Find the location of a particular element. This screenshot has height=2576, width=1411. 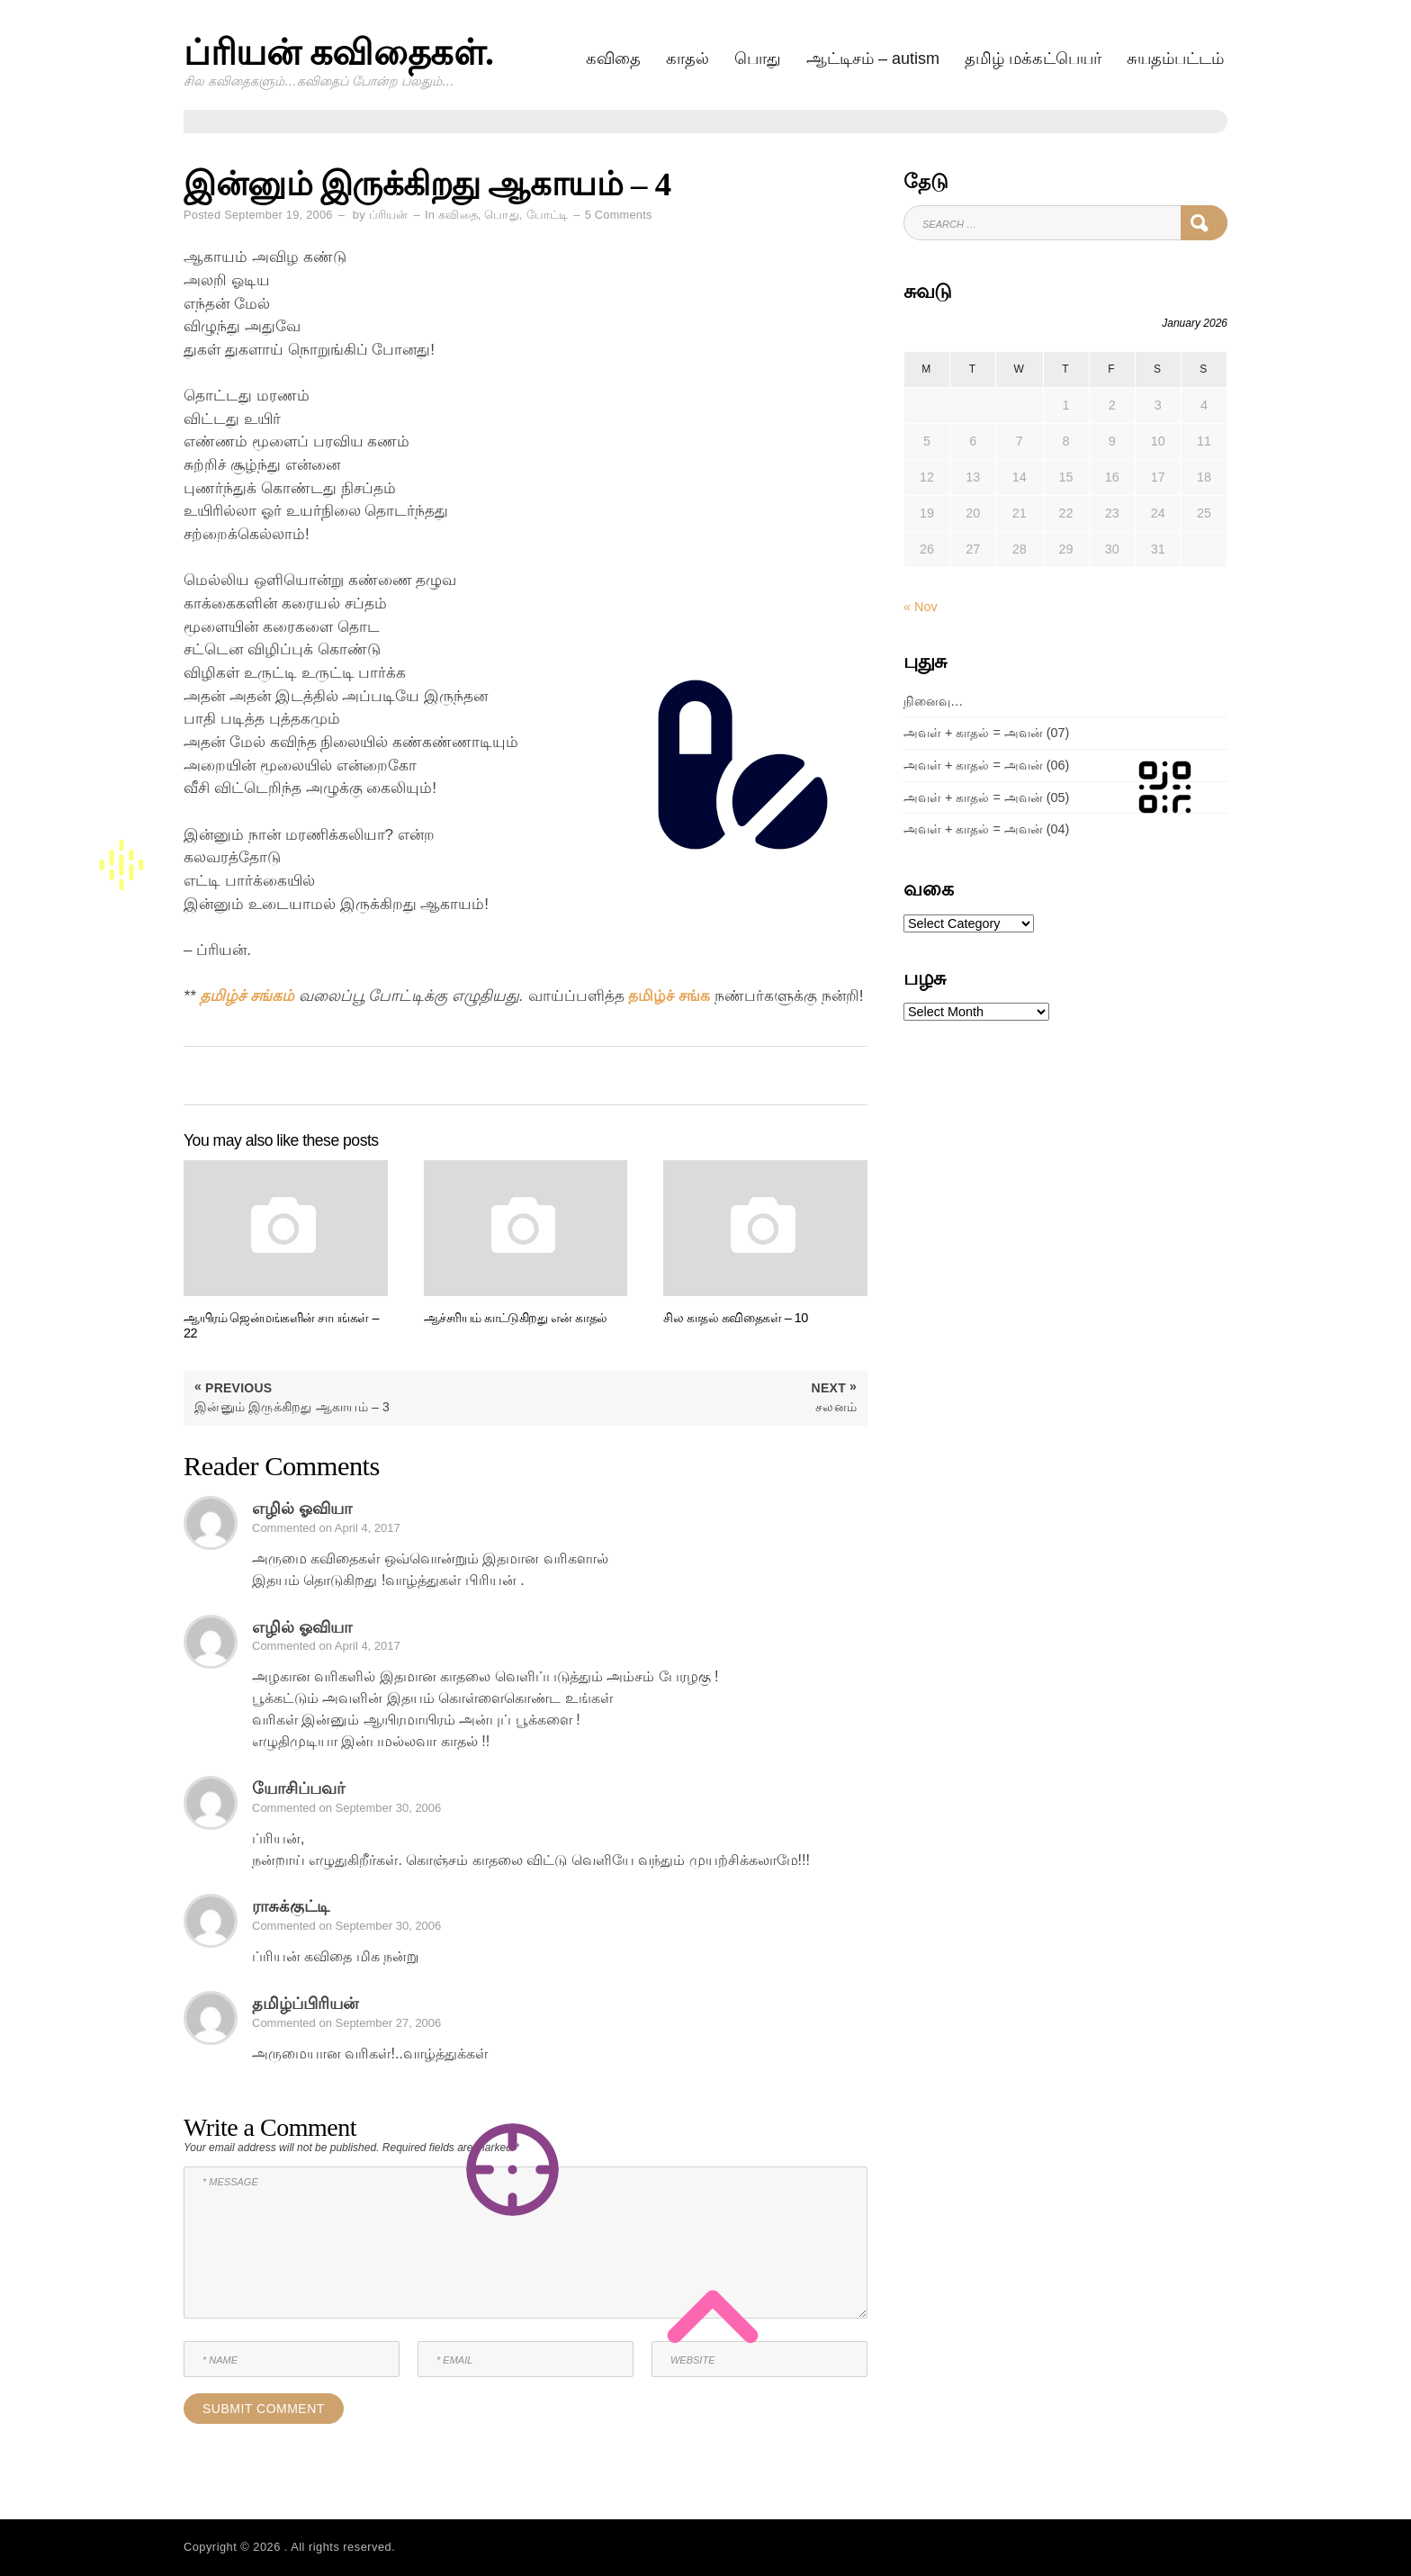

scan or generate a QR code is located at coordinates (1164, 787).